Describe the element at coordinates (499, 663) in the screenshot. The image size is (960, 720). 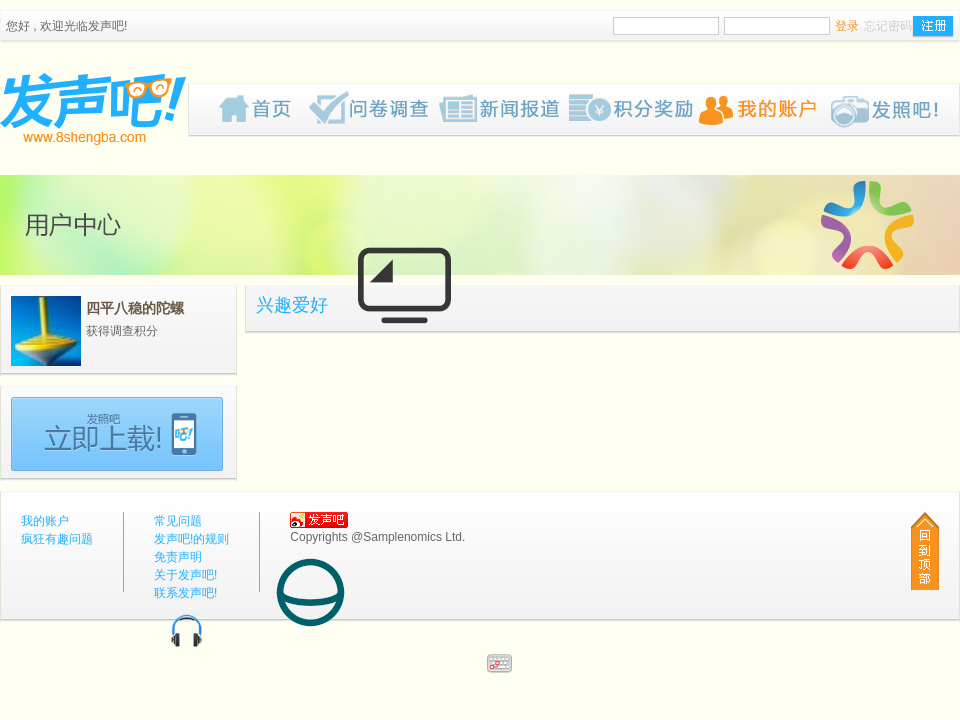
I see `configure keyboard shortcuts` at that location.